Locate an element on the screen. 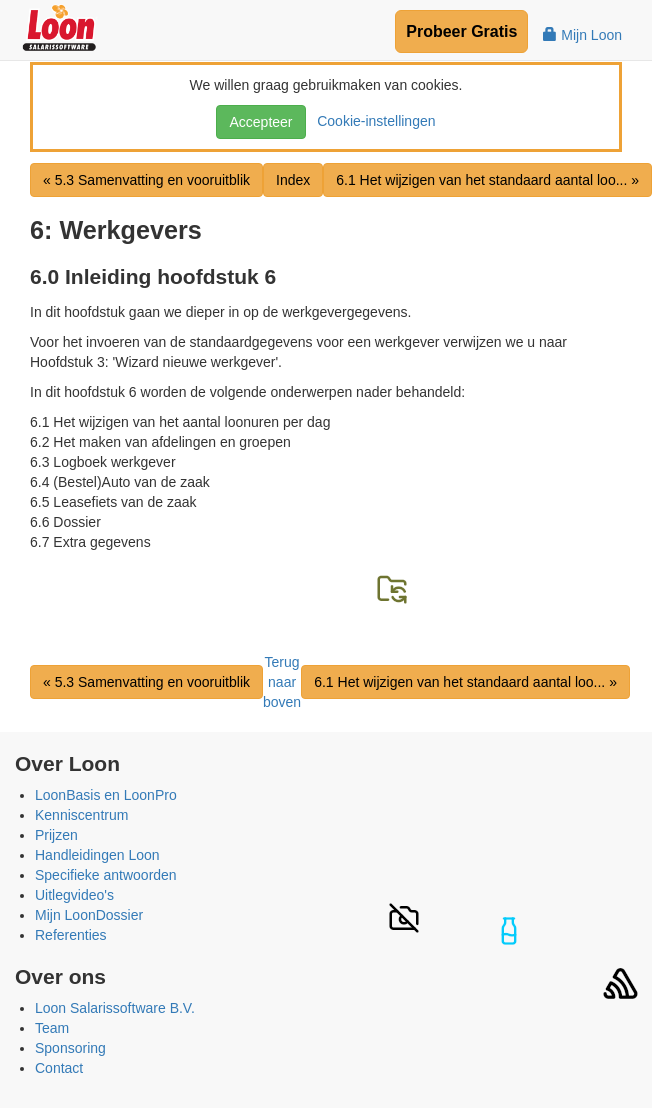 Image resolution: width=652 pixels, height=1108 pixels. add milk to shopping list is located at coordinates (509, 931).